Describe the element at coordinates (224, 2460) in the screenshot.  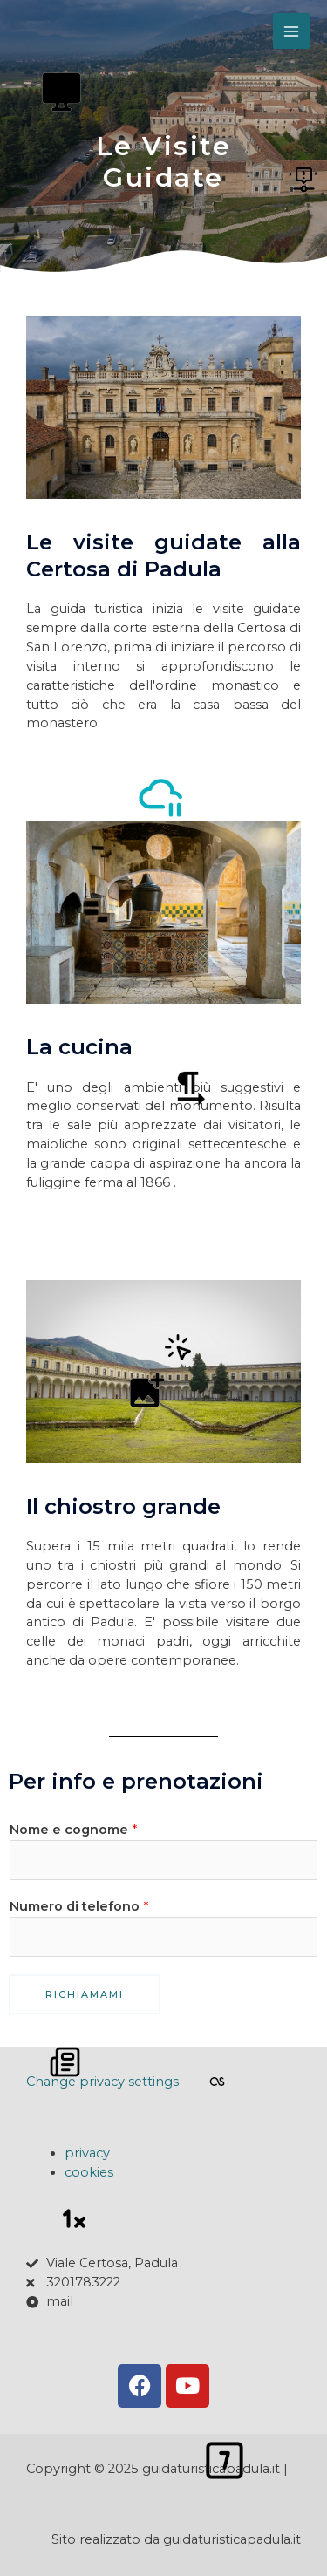
I see `select or navigate to item number 7` at that location.